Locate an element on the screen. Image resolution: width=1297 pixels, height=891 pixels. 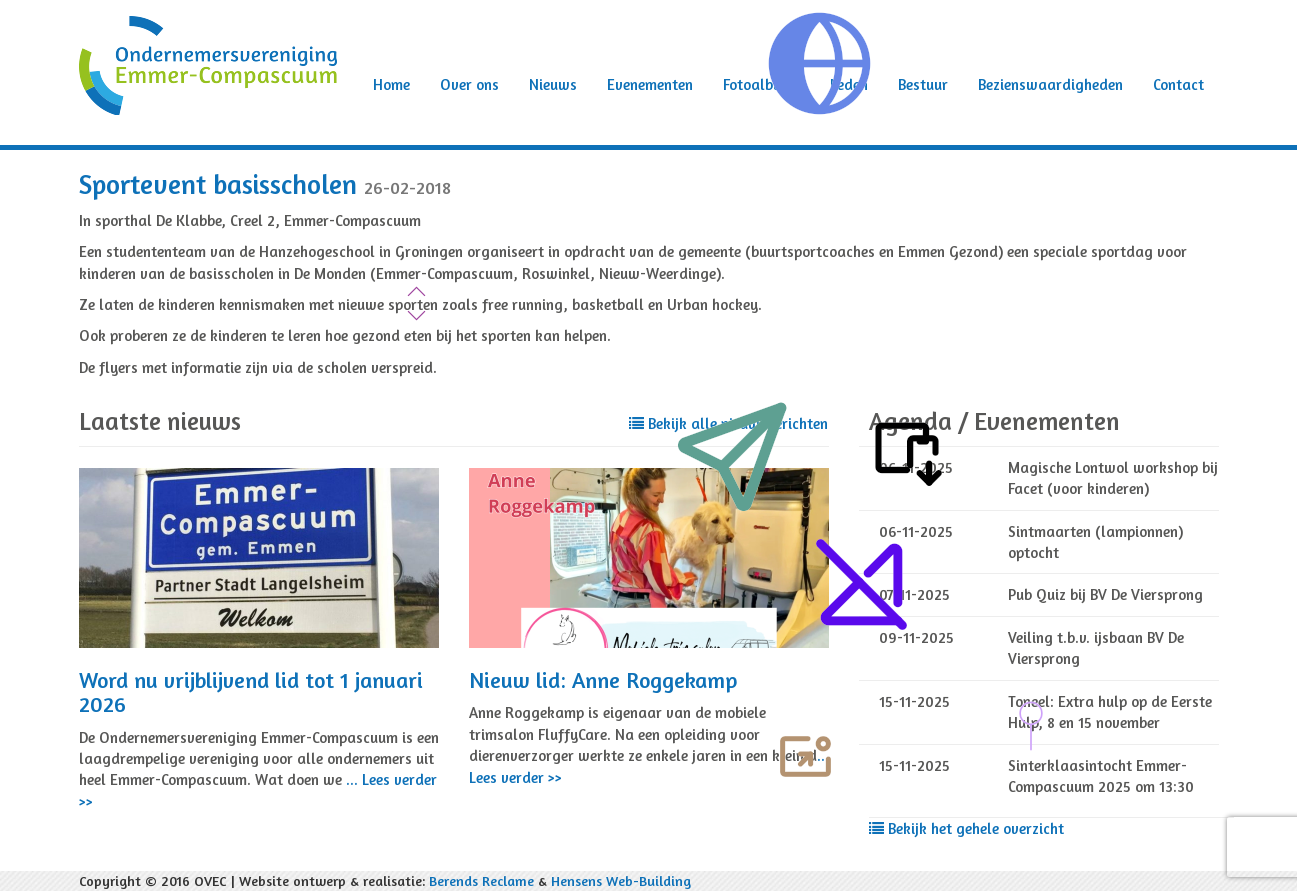
no cellular signal available is located at coordinates (861, 584).